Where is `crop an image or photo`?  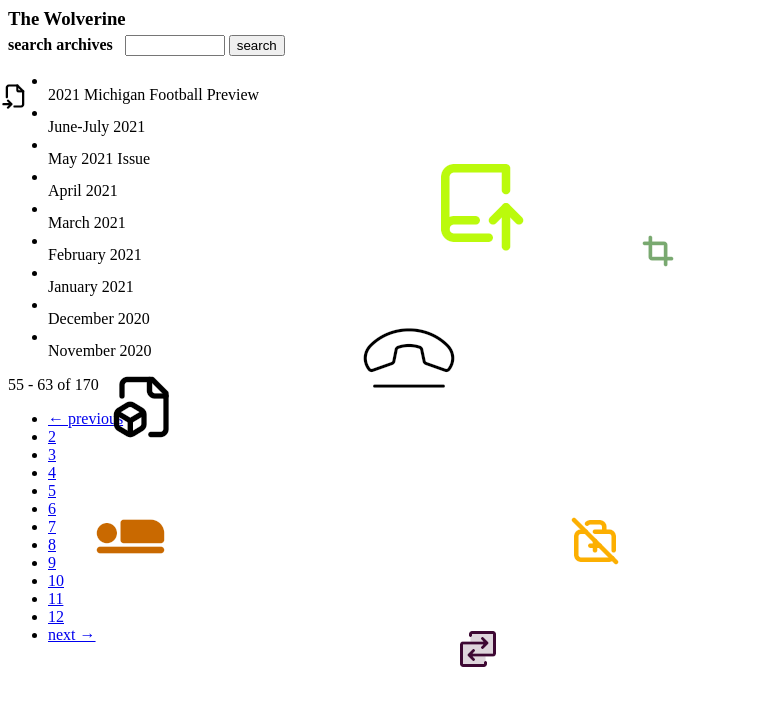
crop an image or photo is located at coordinates (658, 251).